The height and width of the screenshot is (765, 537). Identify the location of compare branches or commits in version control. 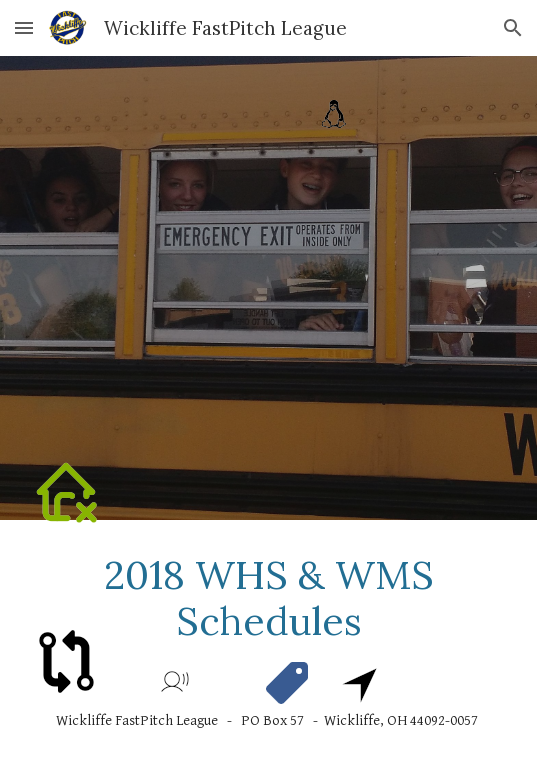
(66, 661).